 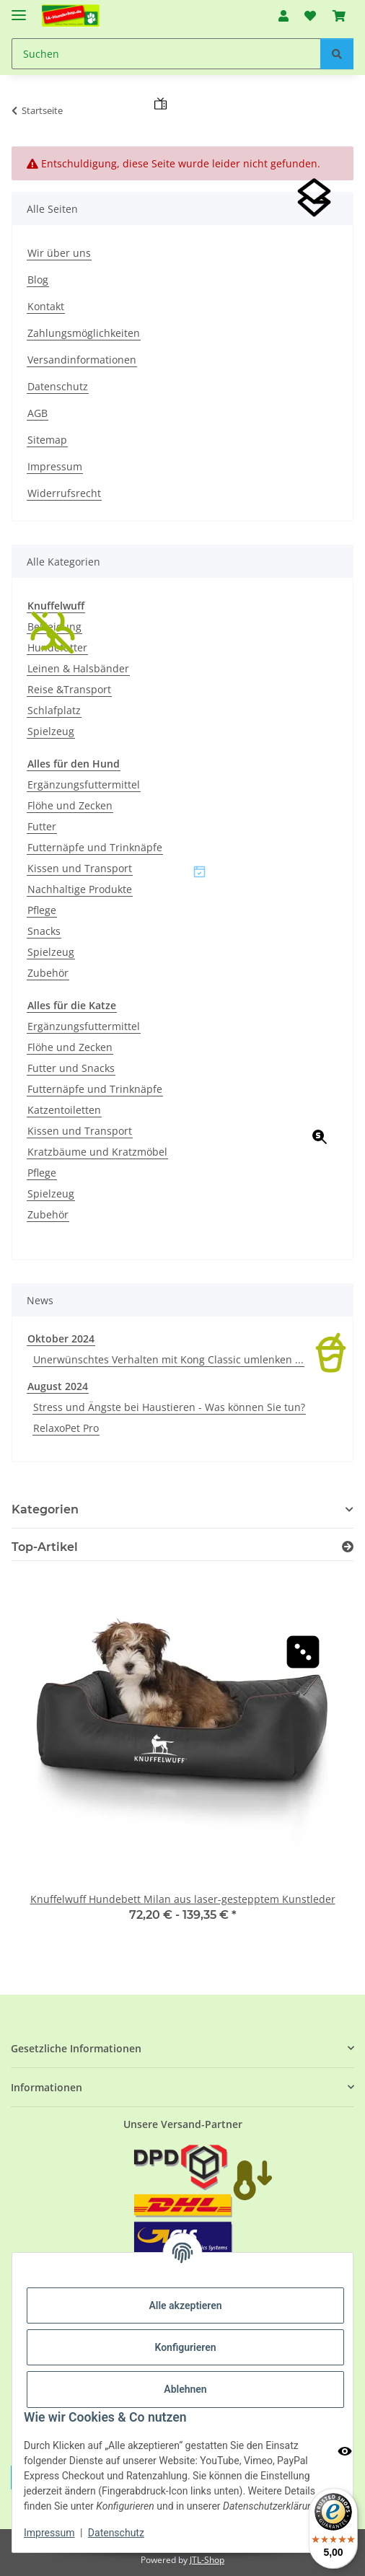 I want to click on roll dice or generate random number, so click(x=303, y=1652).